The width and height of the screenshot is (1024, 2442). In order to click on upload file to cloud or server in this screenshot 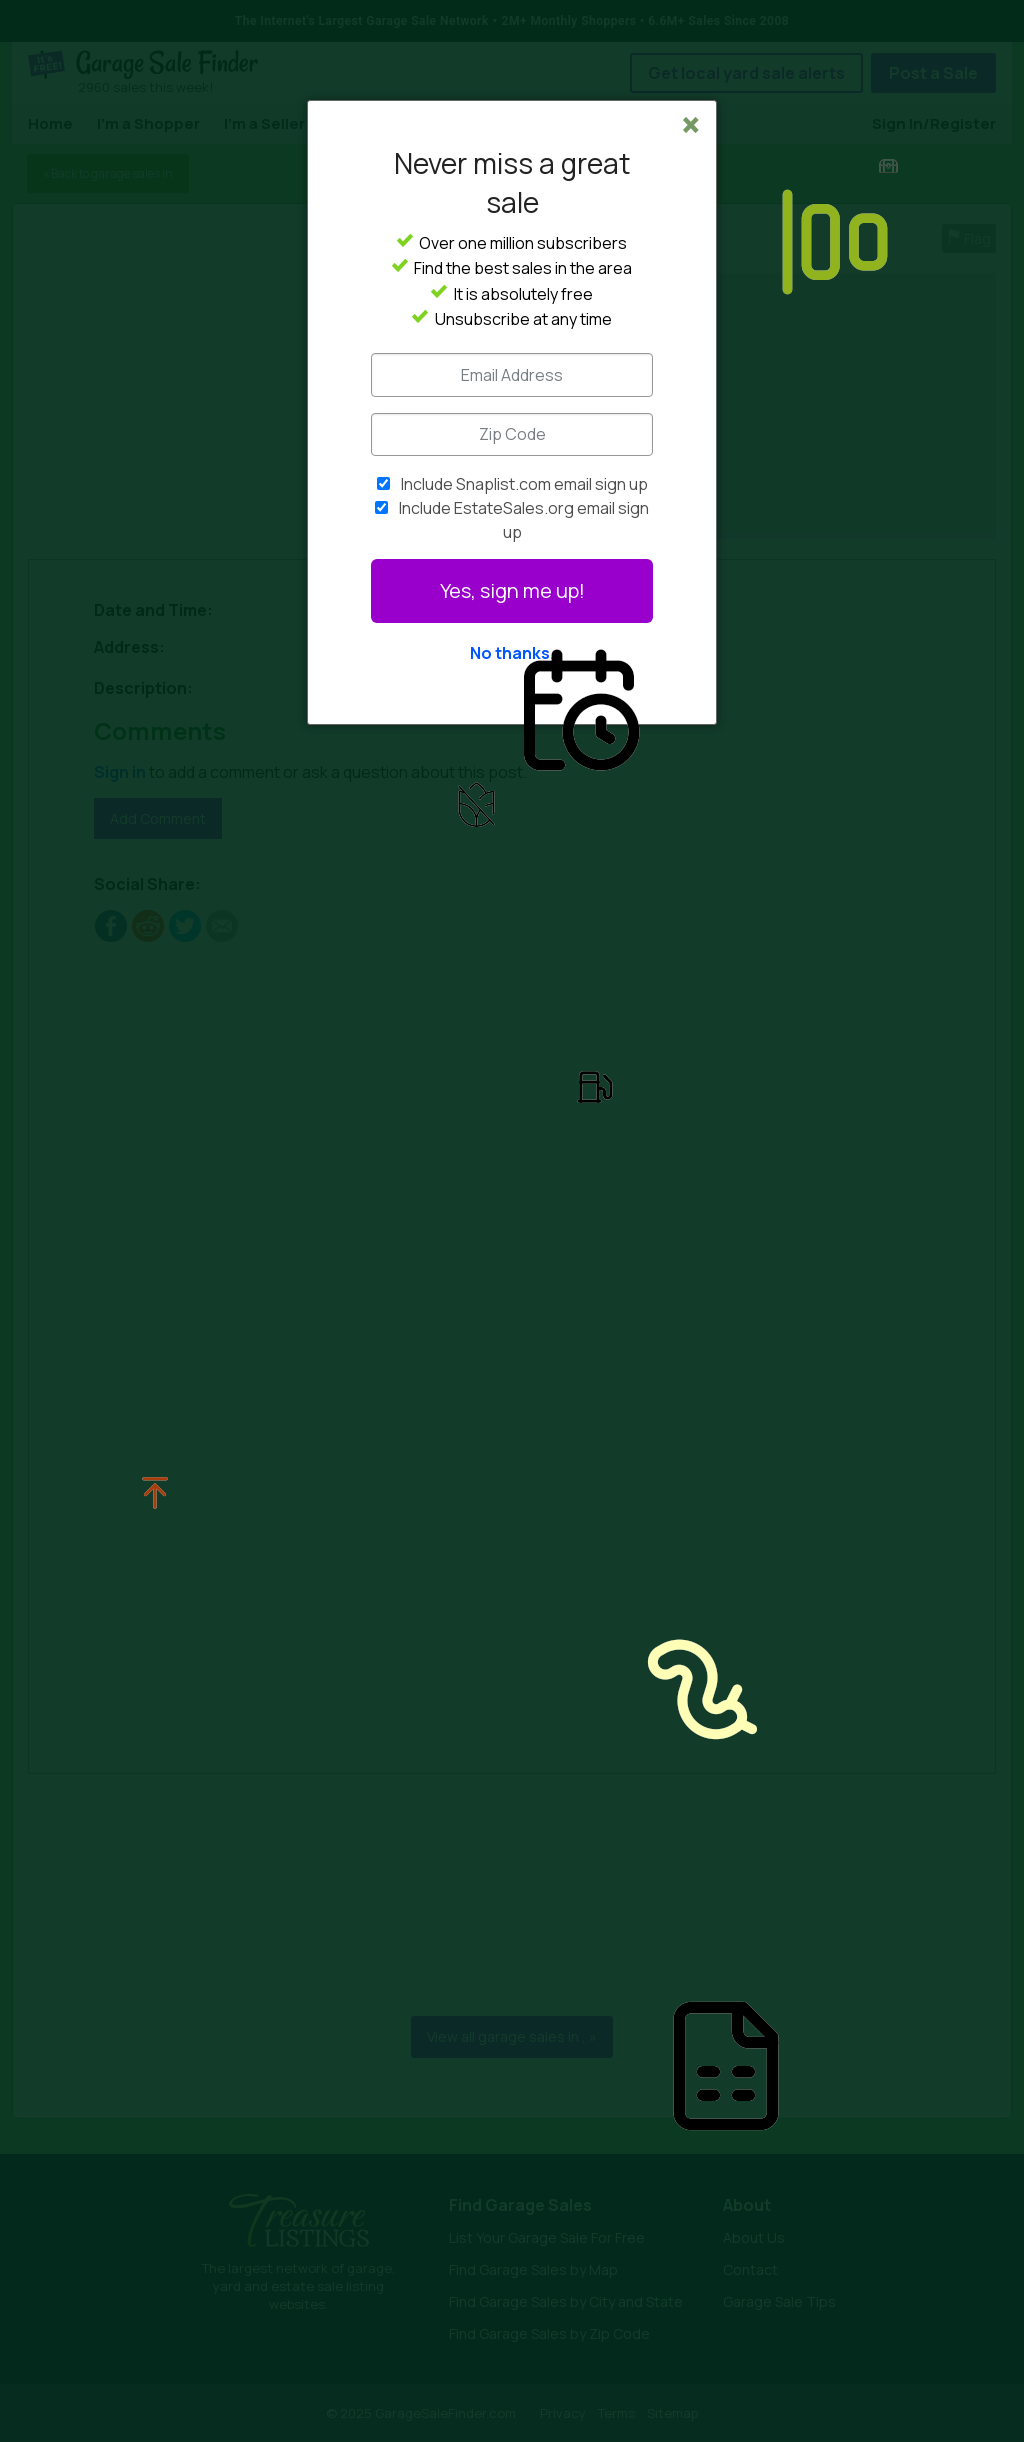, I will do `click(155, 1493)`.